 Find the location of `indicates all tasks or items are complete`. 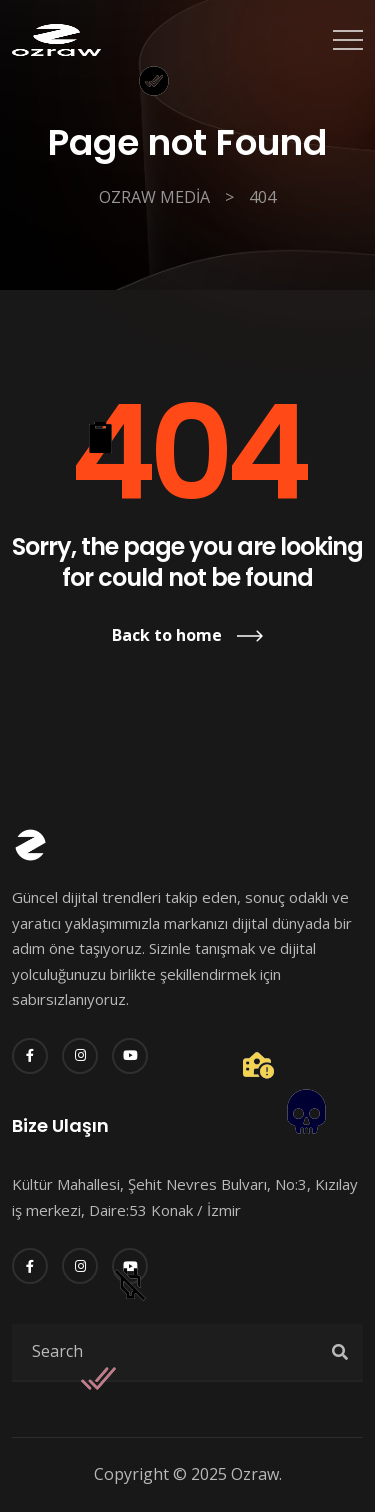

indicates all tasks or items are complete is located at coordinates (98, 1378).